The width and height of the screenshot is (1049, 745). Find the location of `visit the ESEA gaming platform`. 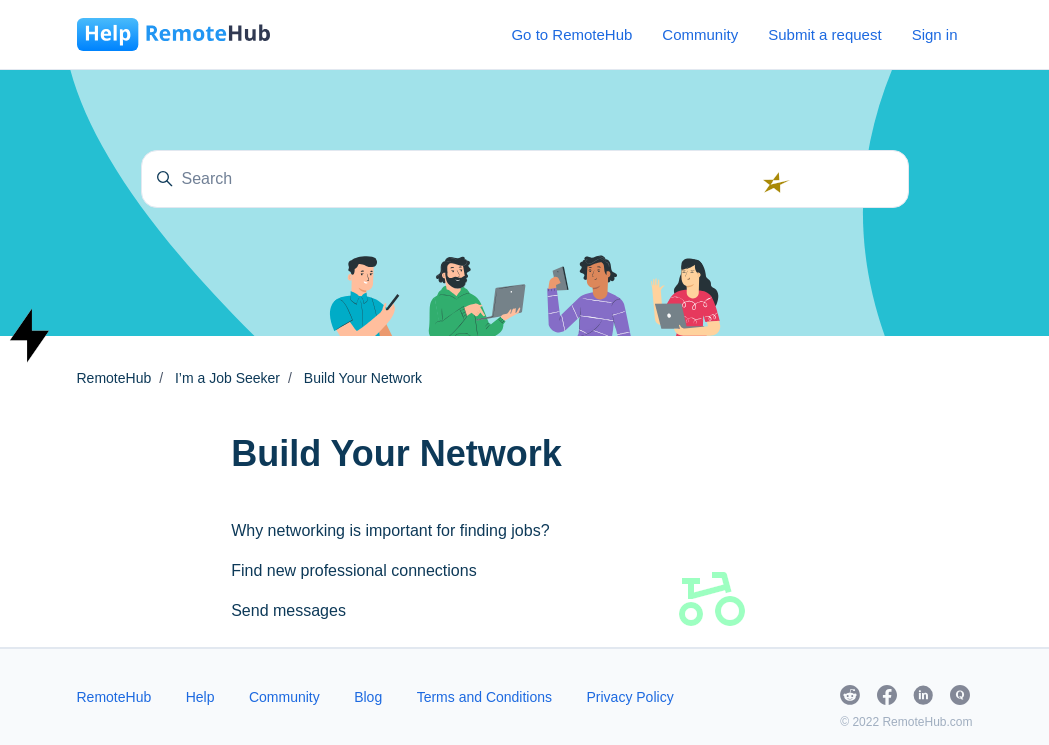

visit the ESEA gaming platform is located at coordinates (776, 182).